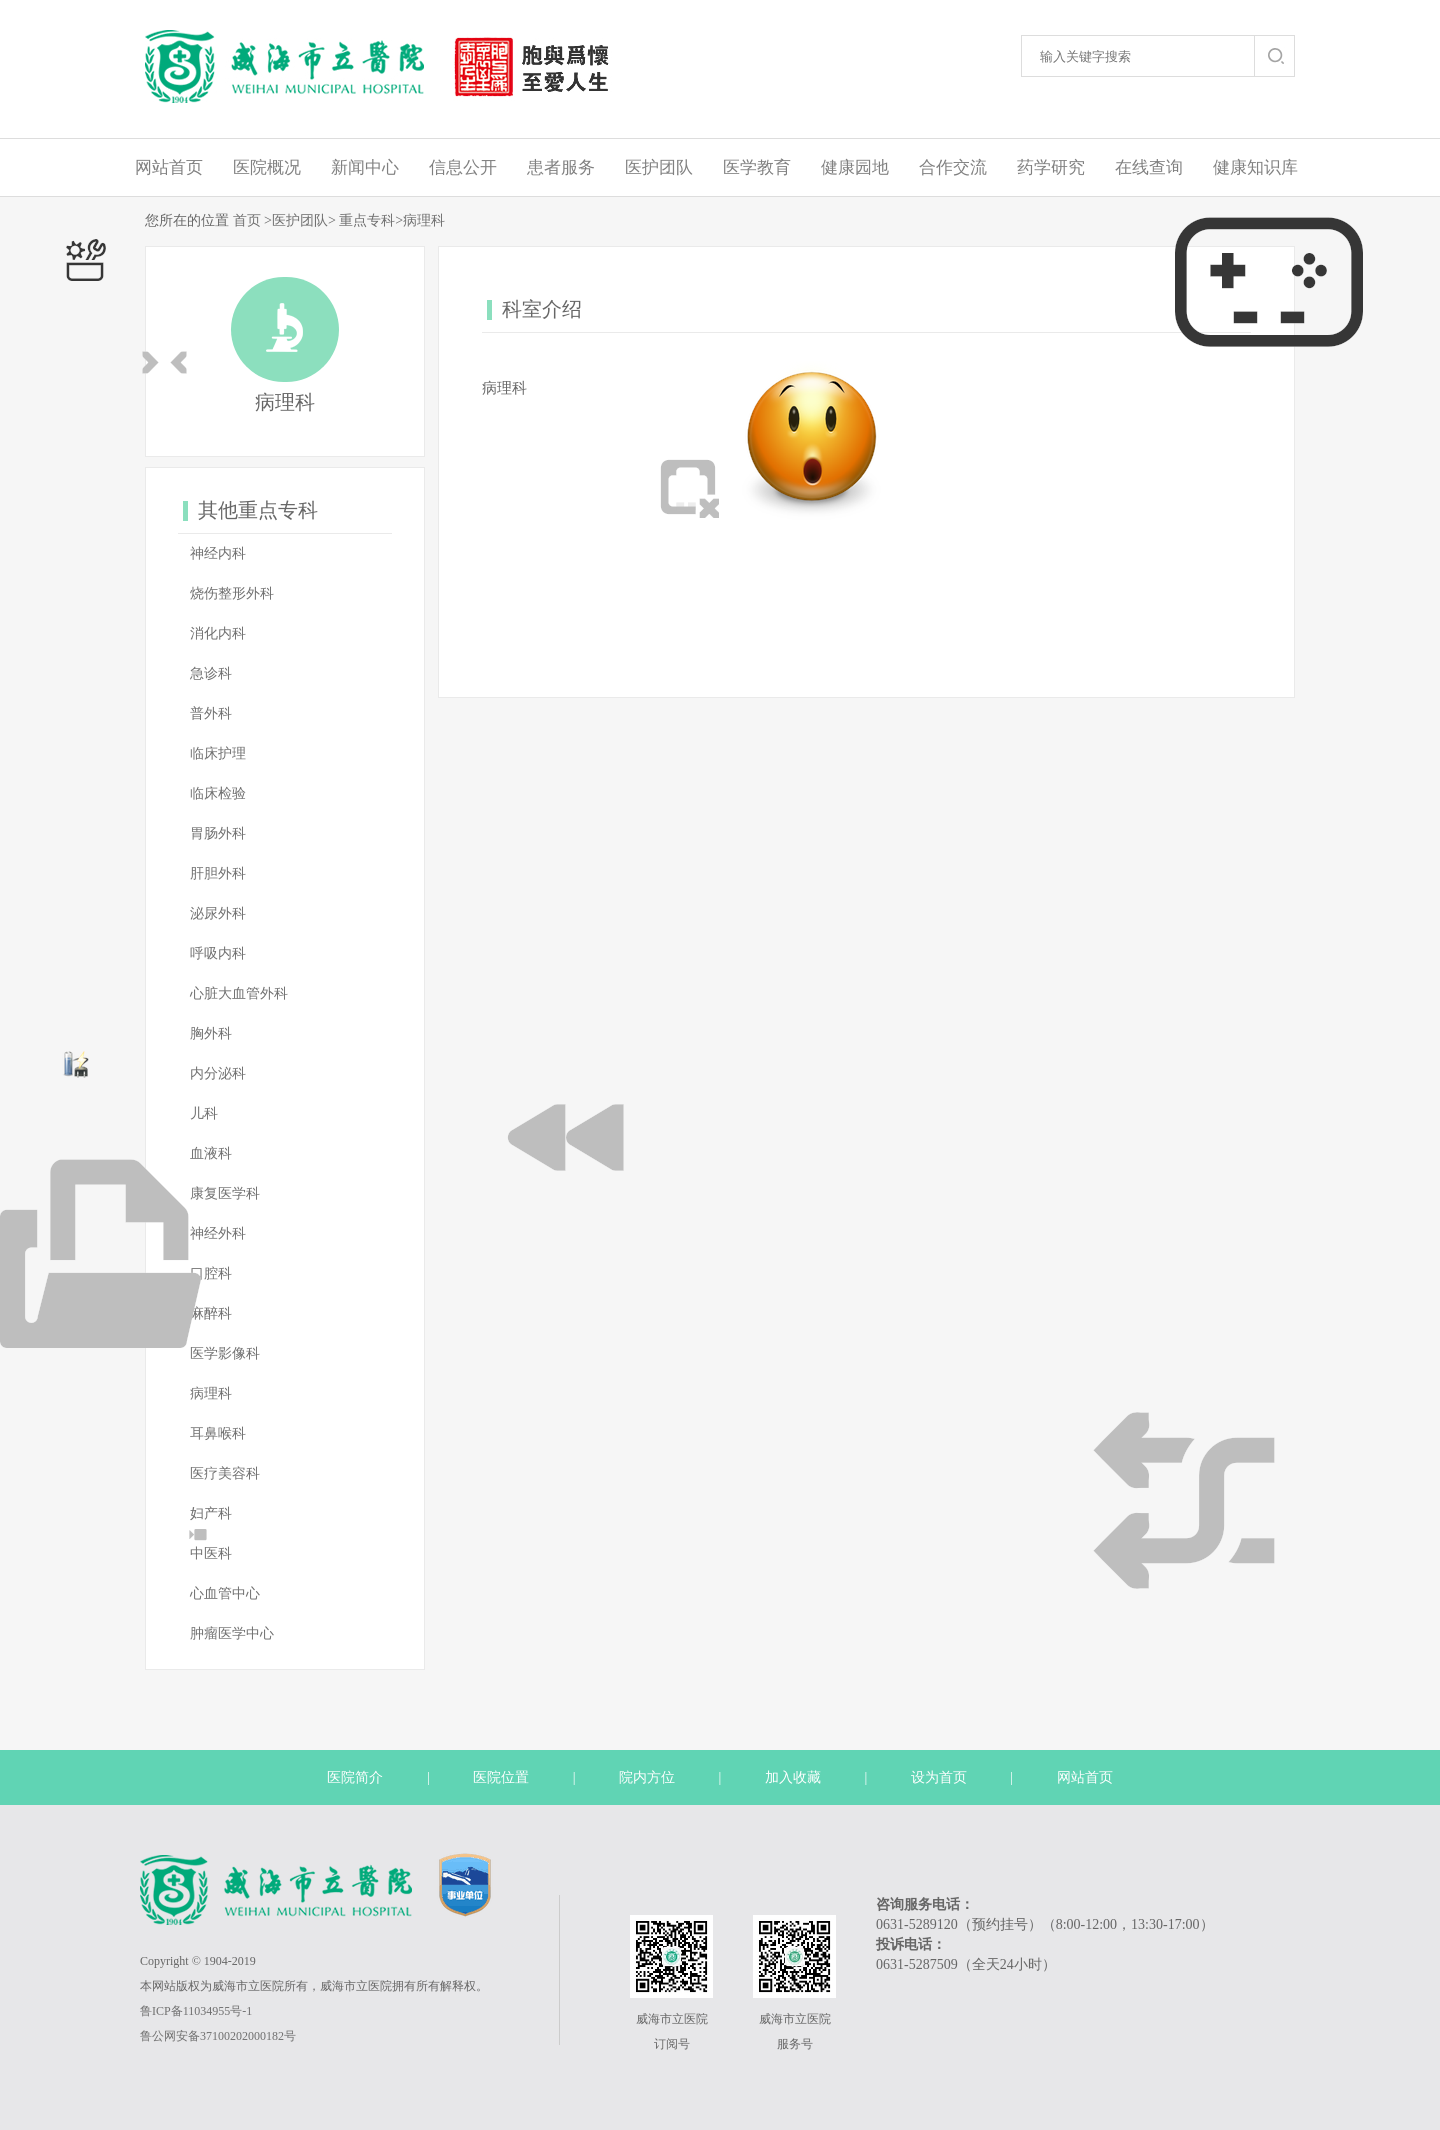 This screenshot has width=1440, height=2130. Describe the element at coordinates (1186, 1500) in the screenshot. I see `shuffle playlist in right-to-left order` at that location.